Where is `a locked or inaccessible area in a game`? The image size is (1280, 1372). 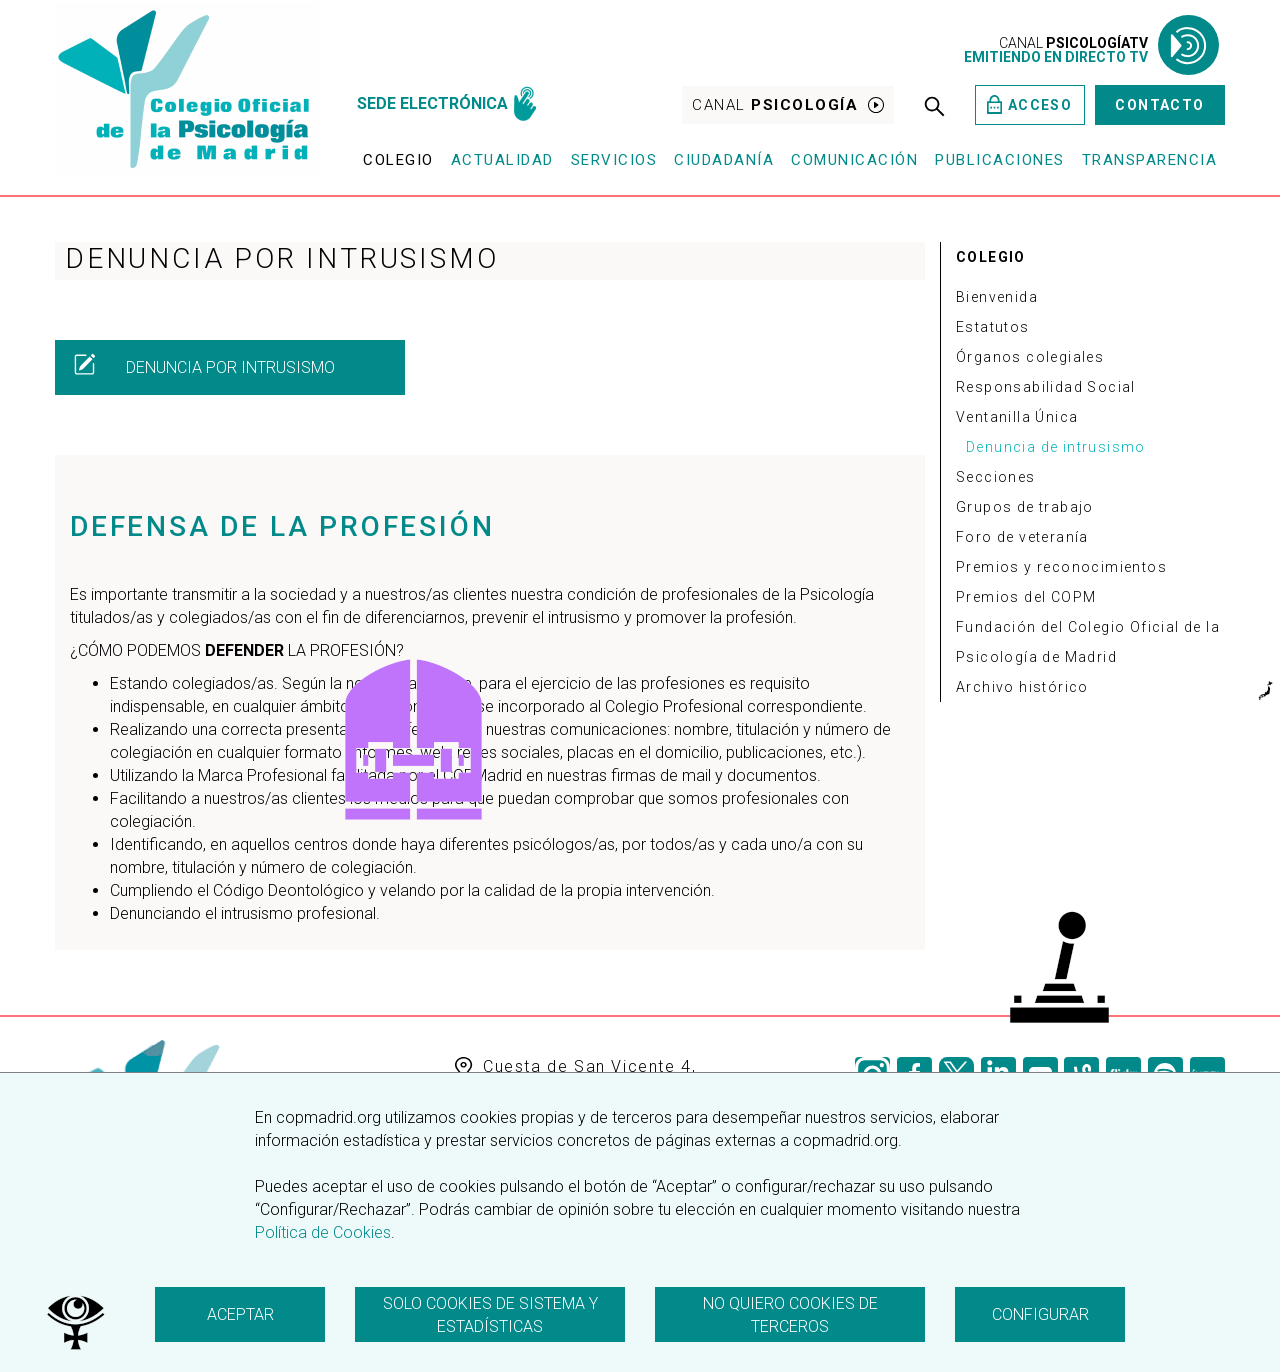
a locked or inaccessible area in a game is located at coordinates (413, 733).